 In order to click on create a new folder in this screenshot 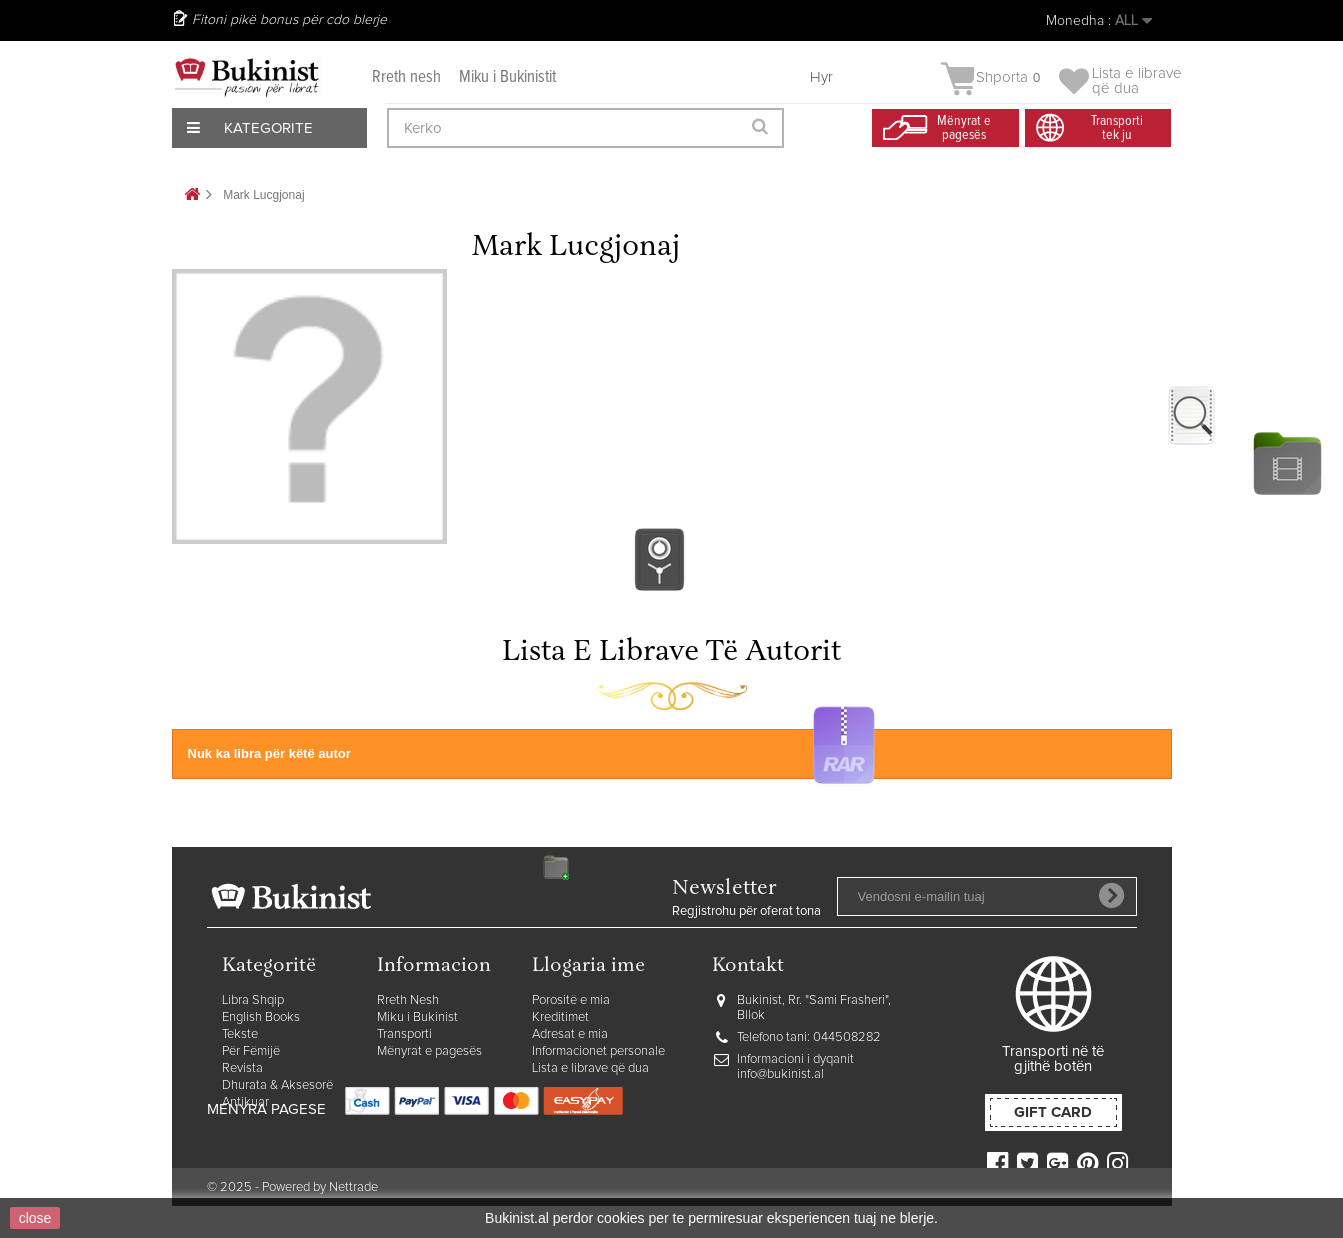, I will do `click(556, 867)`.